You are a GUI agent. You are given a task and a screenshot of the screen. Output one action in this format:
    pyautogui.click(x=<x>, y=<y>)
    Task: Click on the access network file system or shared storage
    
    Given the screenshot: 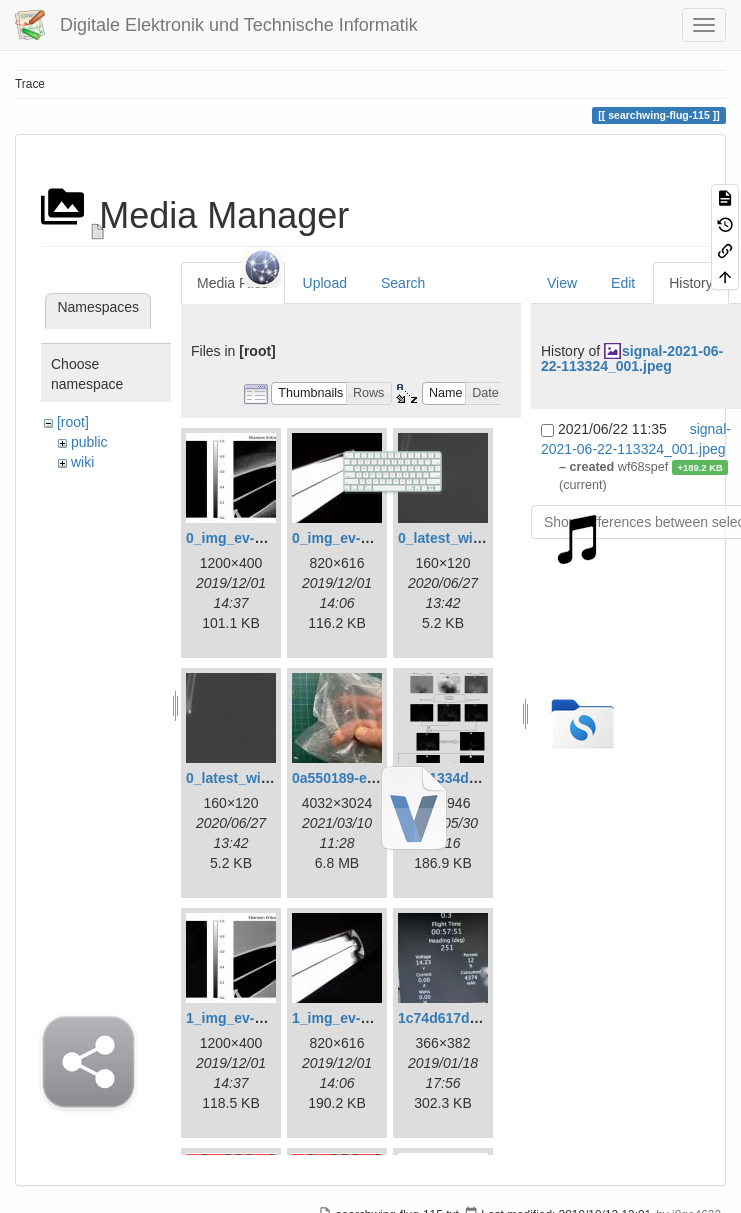 What is the action you would take?
    pyautogui.click(x=262, y=267)
    